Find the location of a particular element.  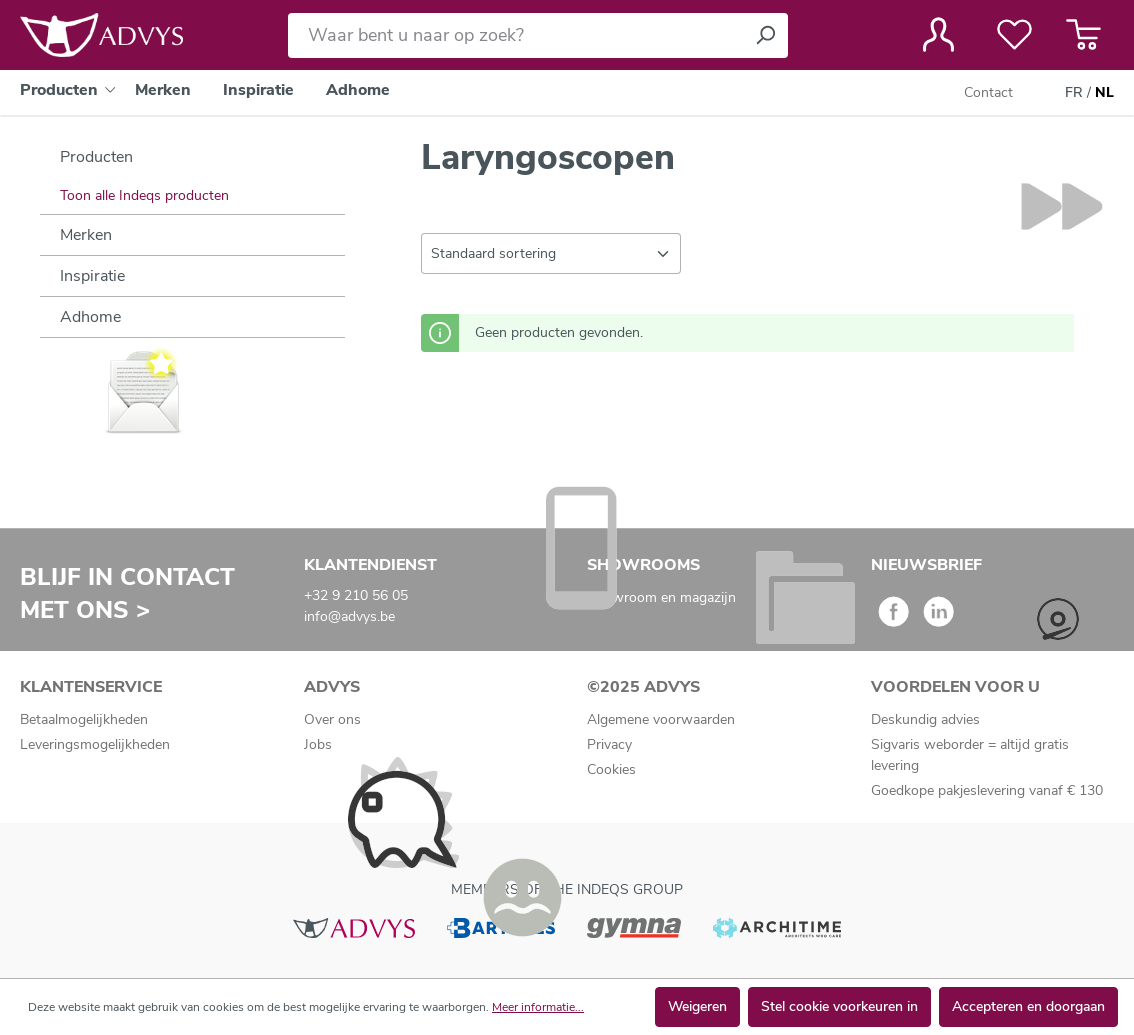

open disk utility to manage storage devices is located at coordinates (1058, 619).